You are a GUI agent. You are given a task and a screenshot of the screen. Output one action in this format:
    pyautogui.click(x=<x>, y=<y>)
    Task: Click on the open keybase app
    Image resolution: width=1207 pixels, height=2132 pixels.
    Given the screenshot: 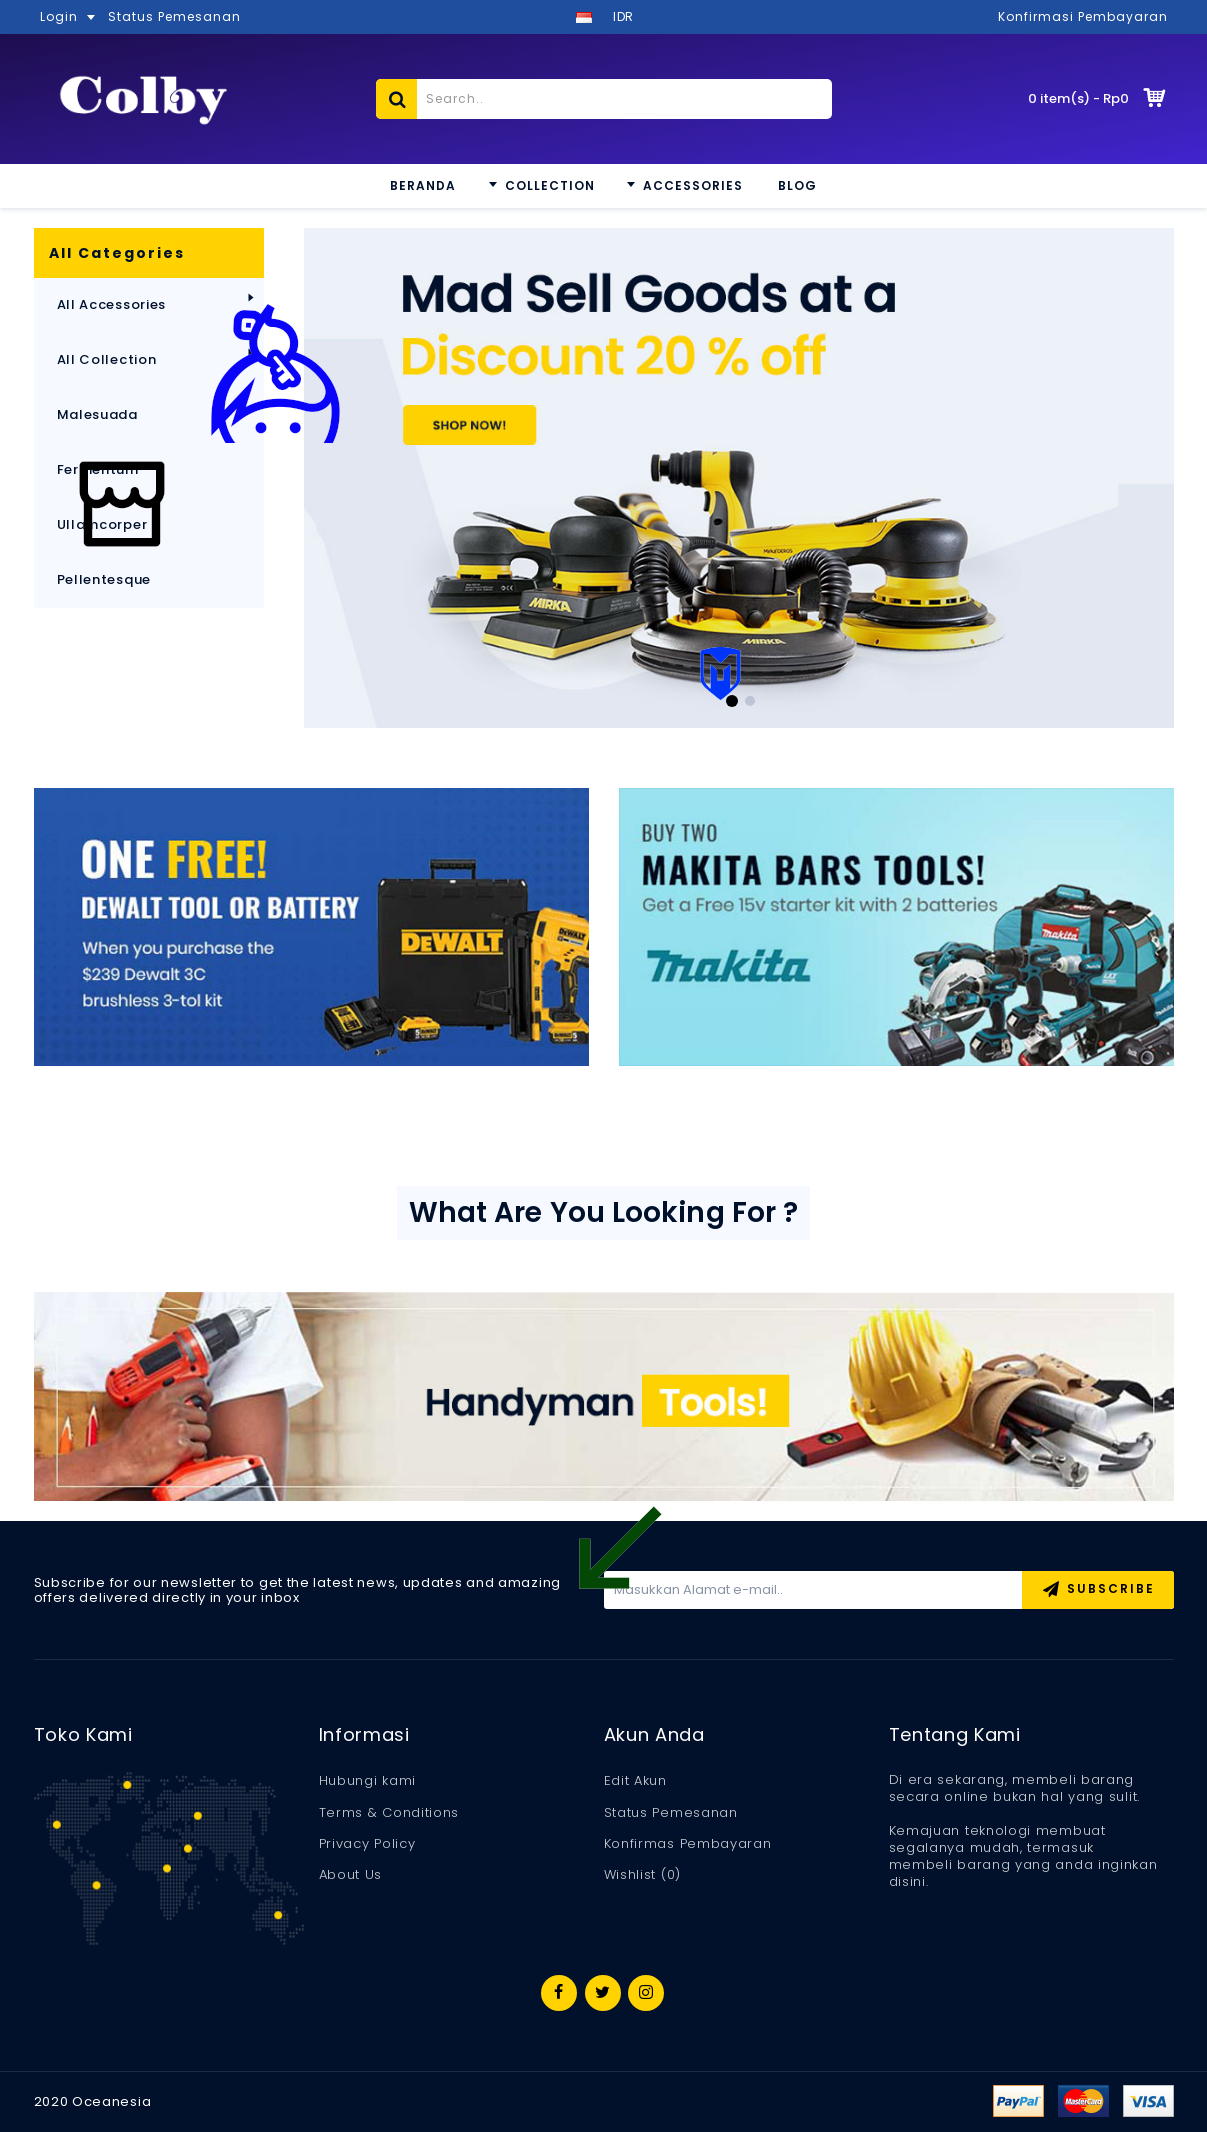 What is the action you would take?
    pyautogui.click(x=275, y=373)
    